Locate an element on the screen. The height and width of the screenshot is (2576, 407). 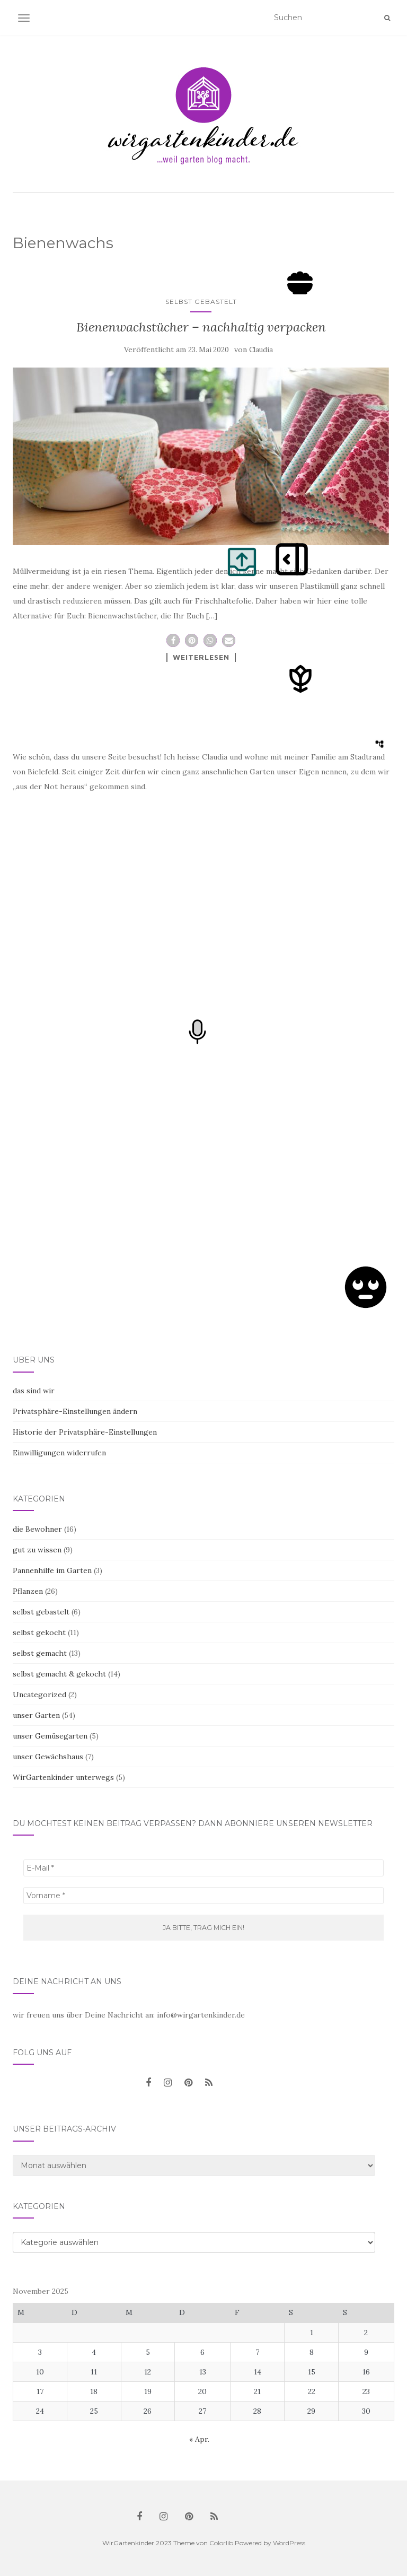
expand the right sidebar panel is located at coordinates (291, 559).